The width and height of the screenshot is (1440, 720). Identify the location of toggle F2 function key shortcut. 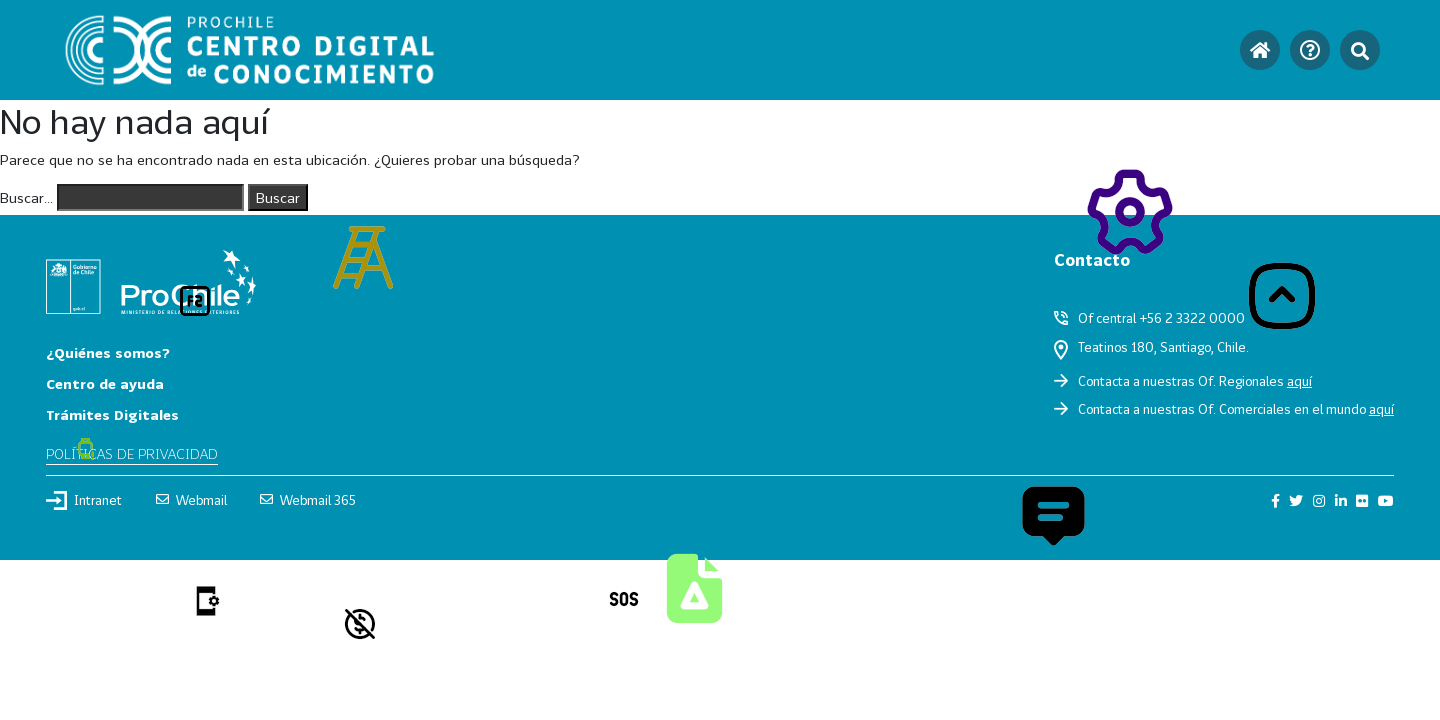
(195, 301).